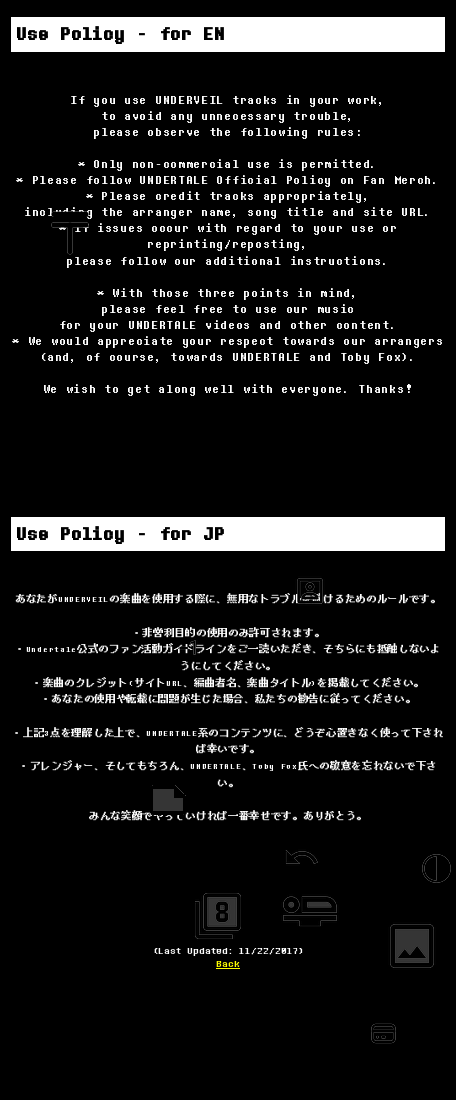 The image size is (456, 1100). I want to click on toggle between light and dark mode, so click(436, 868).